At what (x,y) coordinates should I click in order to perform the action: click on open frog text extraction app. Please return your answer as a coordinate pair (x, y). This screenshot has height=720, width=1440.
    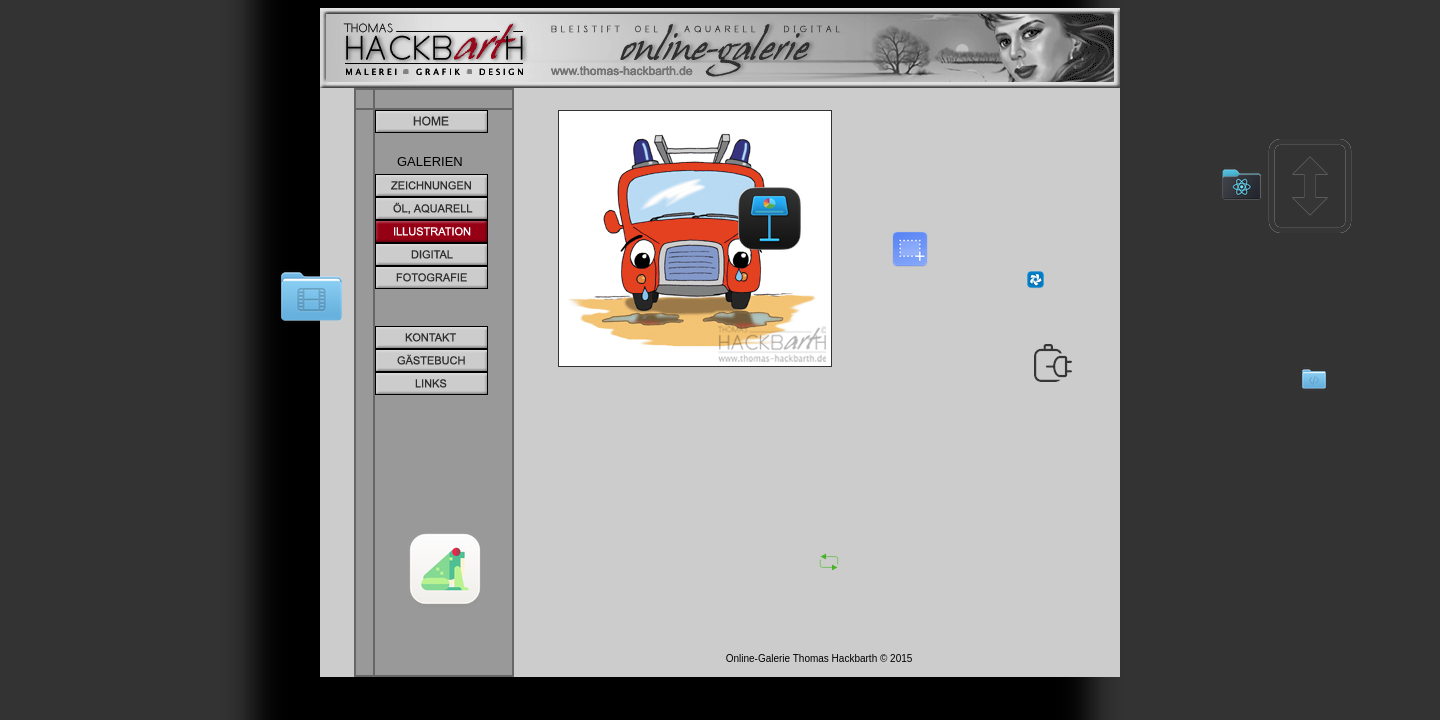
    Looking at the image, I should click on (445, 569).